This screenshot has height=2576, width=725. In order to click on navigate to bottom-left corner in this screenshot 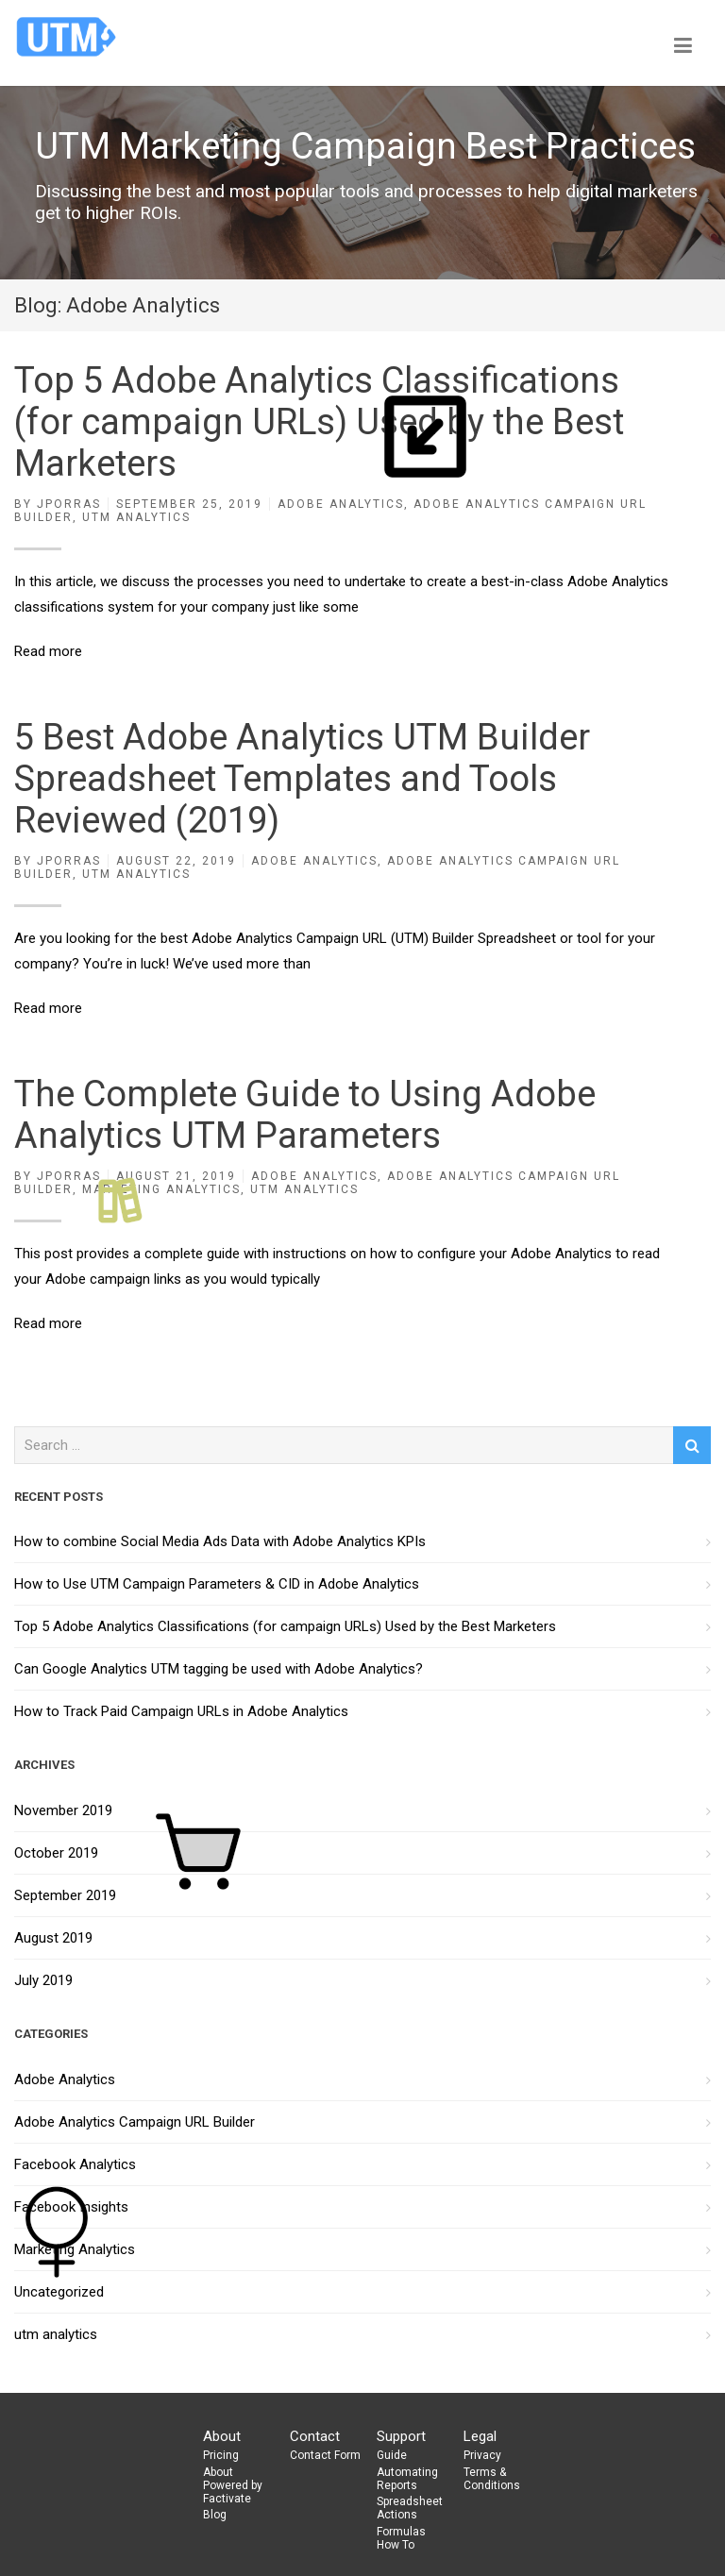, I will do `click(425, 436)`.